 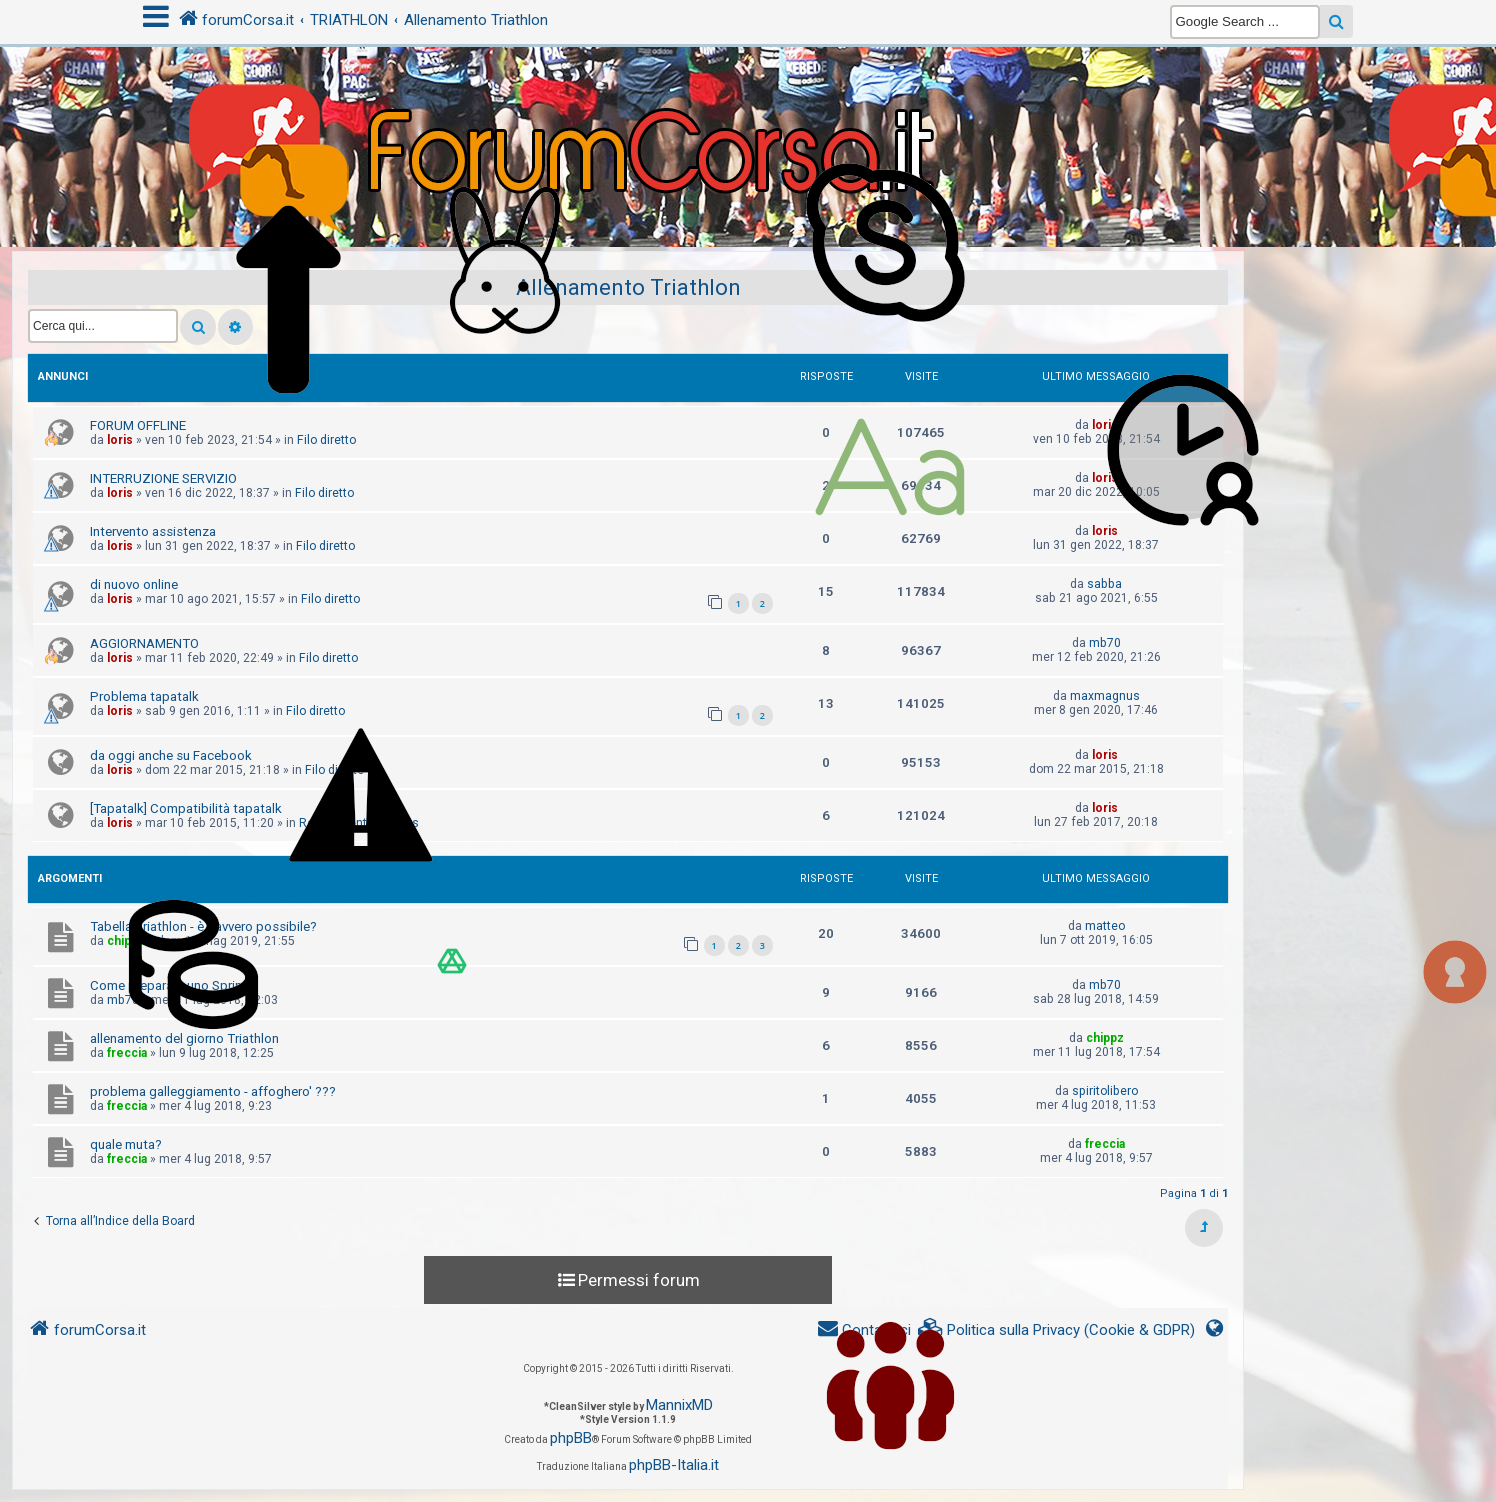 What do you see at coordinates (288, 299) in the screenshot?
I see `scroll to top of page` at bounding box center [288, 299].